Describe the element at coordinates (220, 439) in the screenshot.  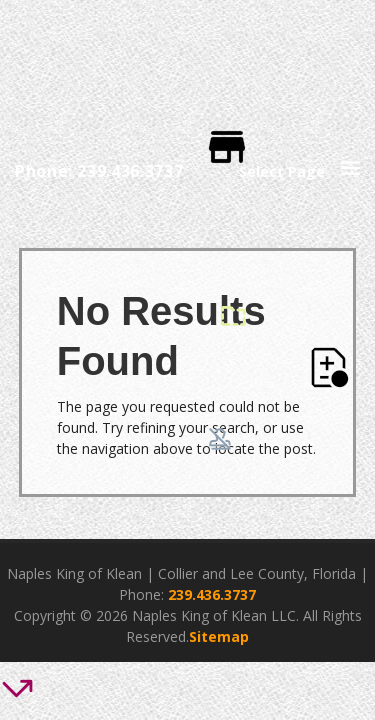
I see `approval or stamping feature disabled` at that location.